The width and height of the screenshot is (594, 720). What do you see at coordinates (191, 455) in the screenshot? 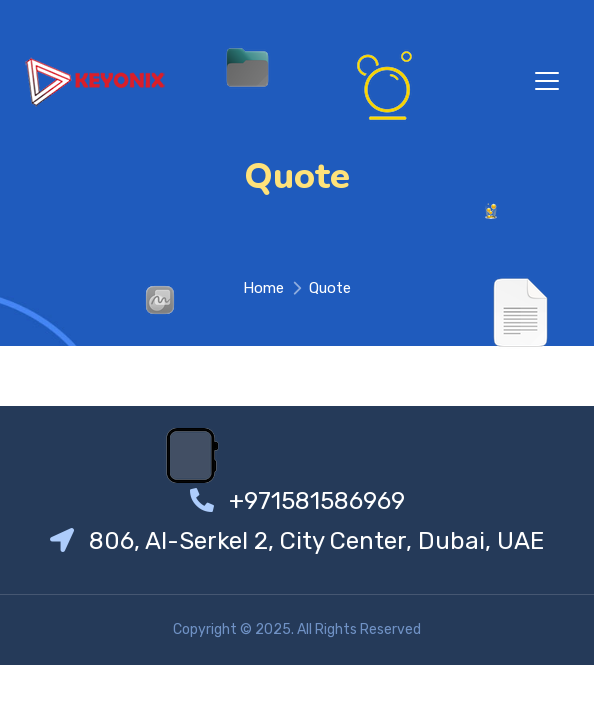
I see `view connected Apple Watch in sidebar` at bounding box center [191, 455].